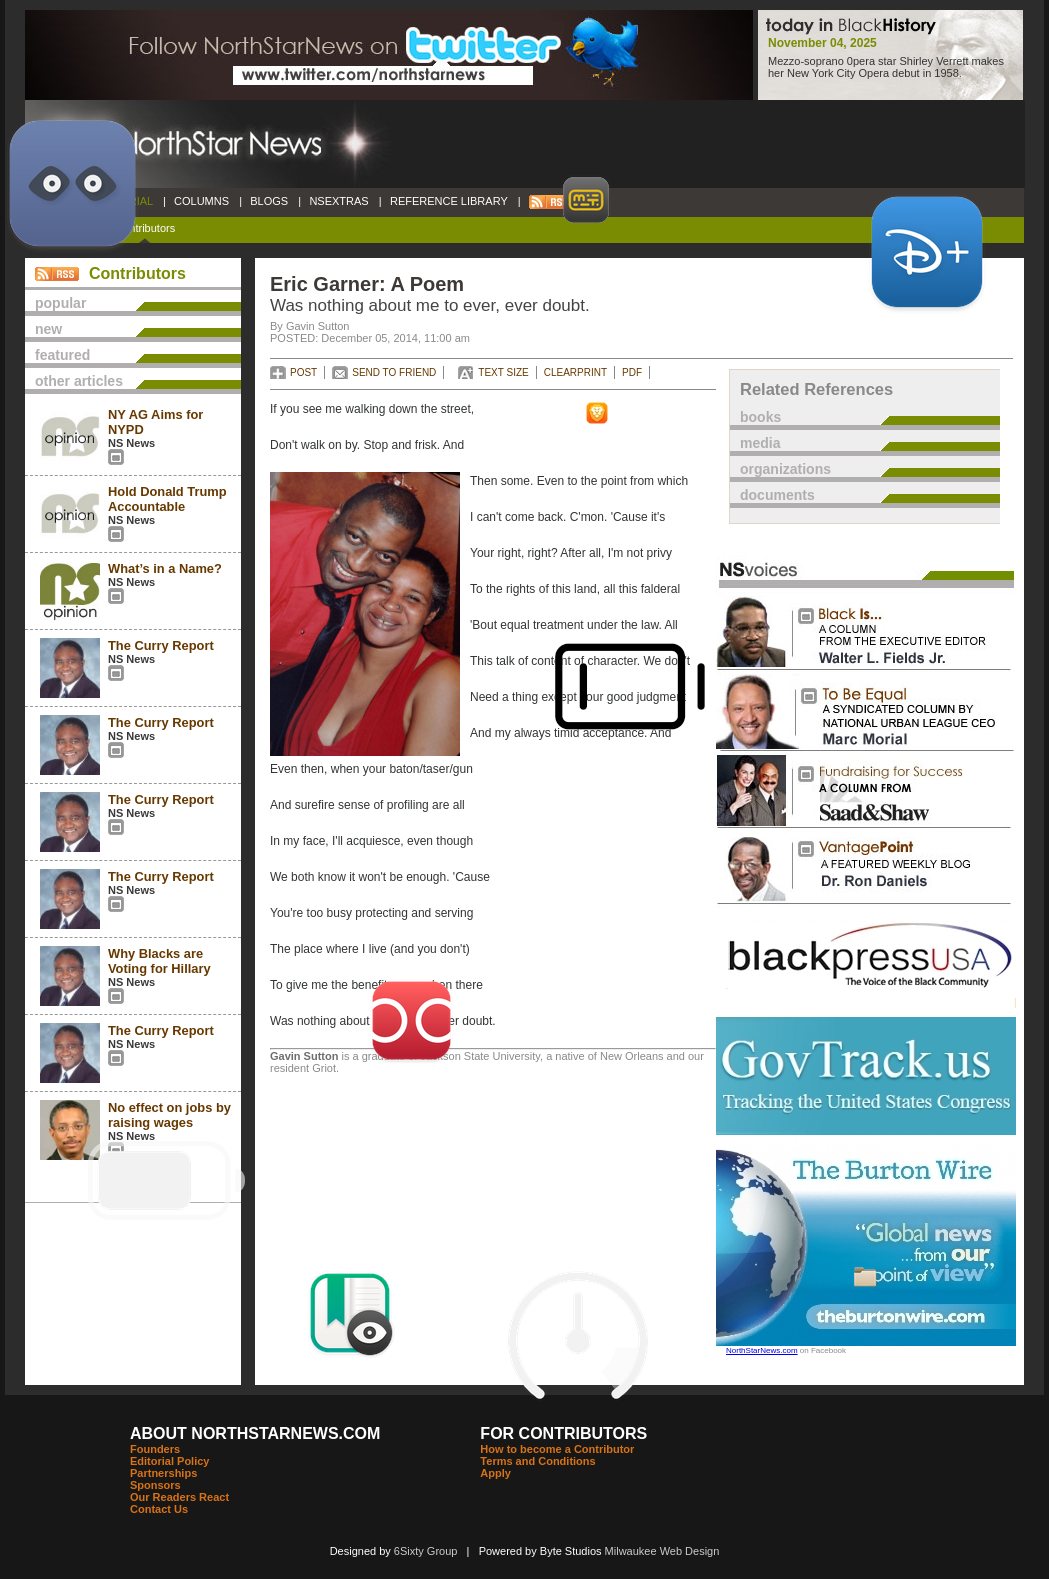 Image resolution: width=1049 pixels, height=1579 pixels. I want to click on indicates low battery level, so click(627, 686).